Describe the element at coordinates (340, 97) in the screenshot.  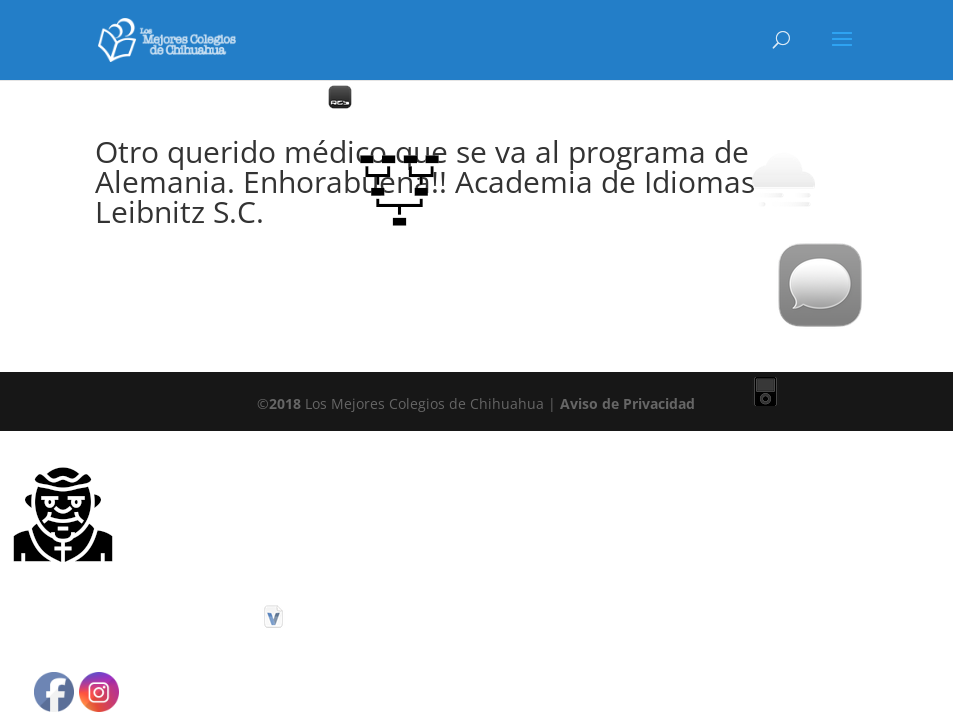
I see `open gsequencer audio sequencer application` at that location.